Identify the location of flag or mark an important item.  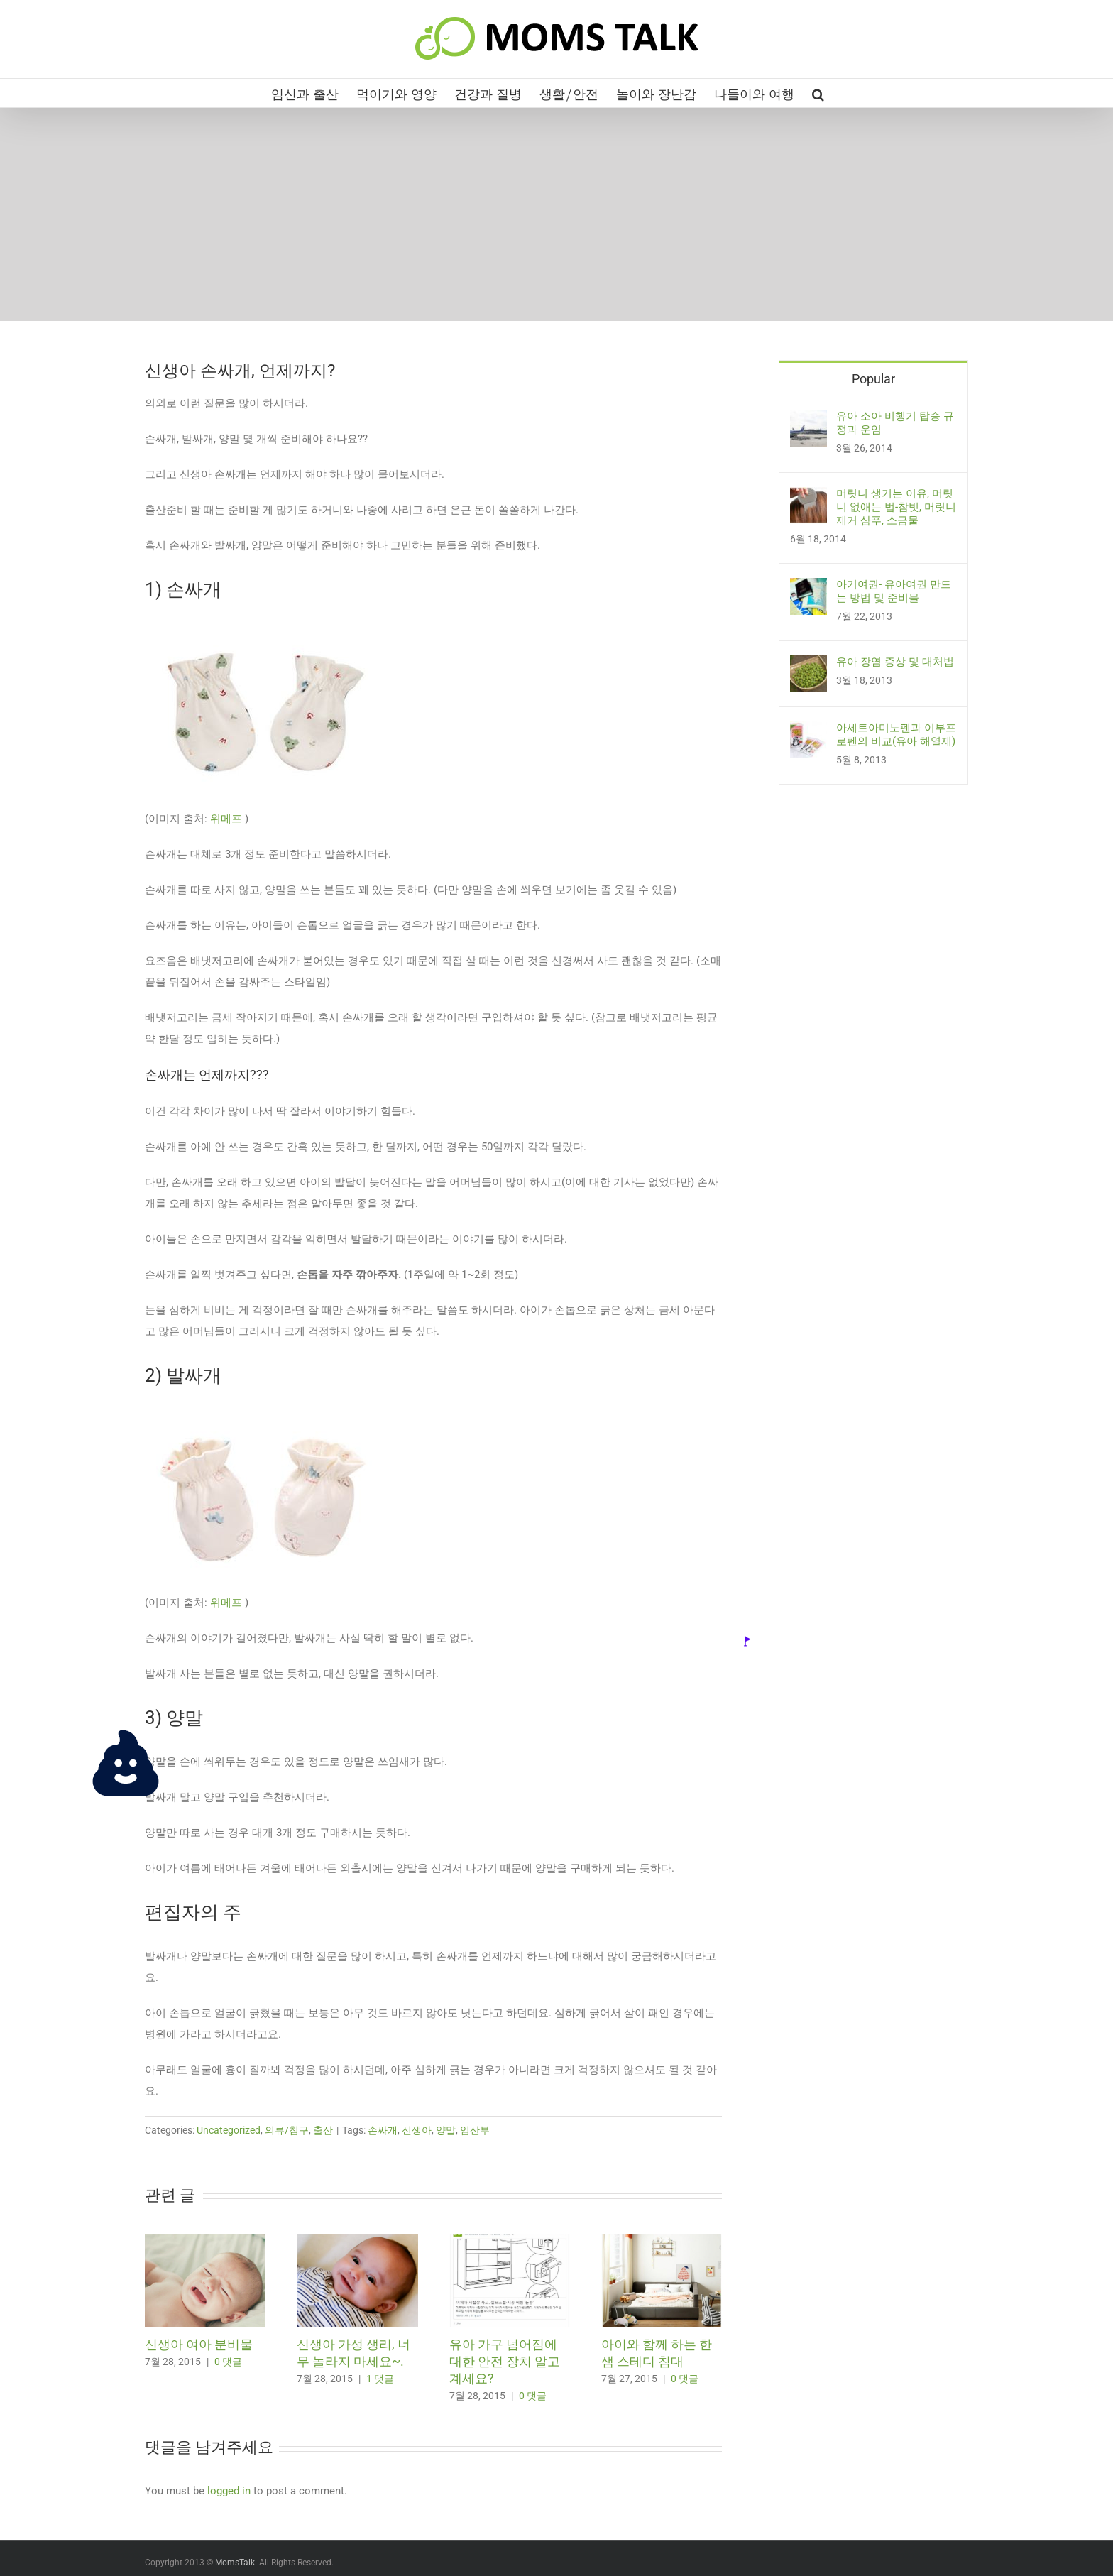
(746, 1641).